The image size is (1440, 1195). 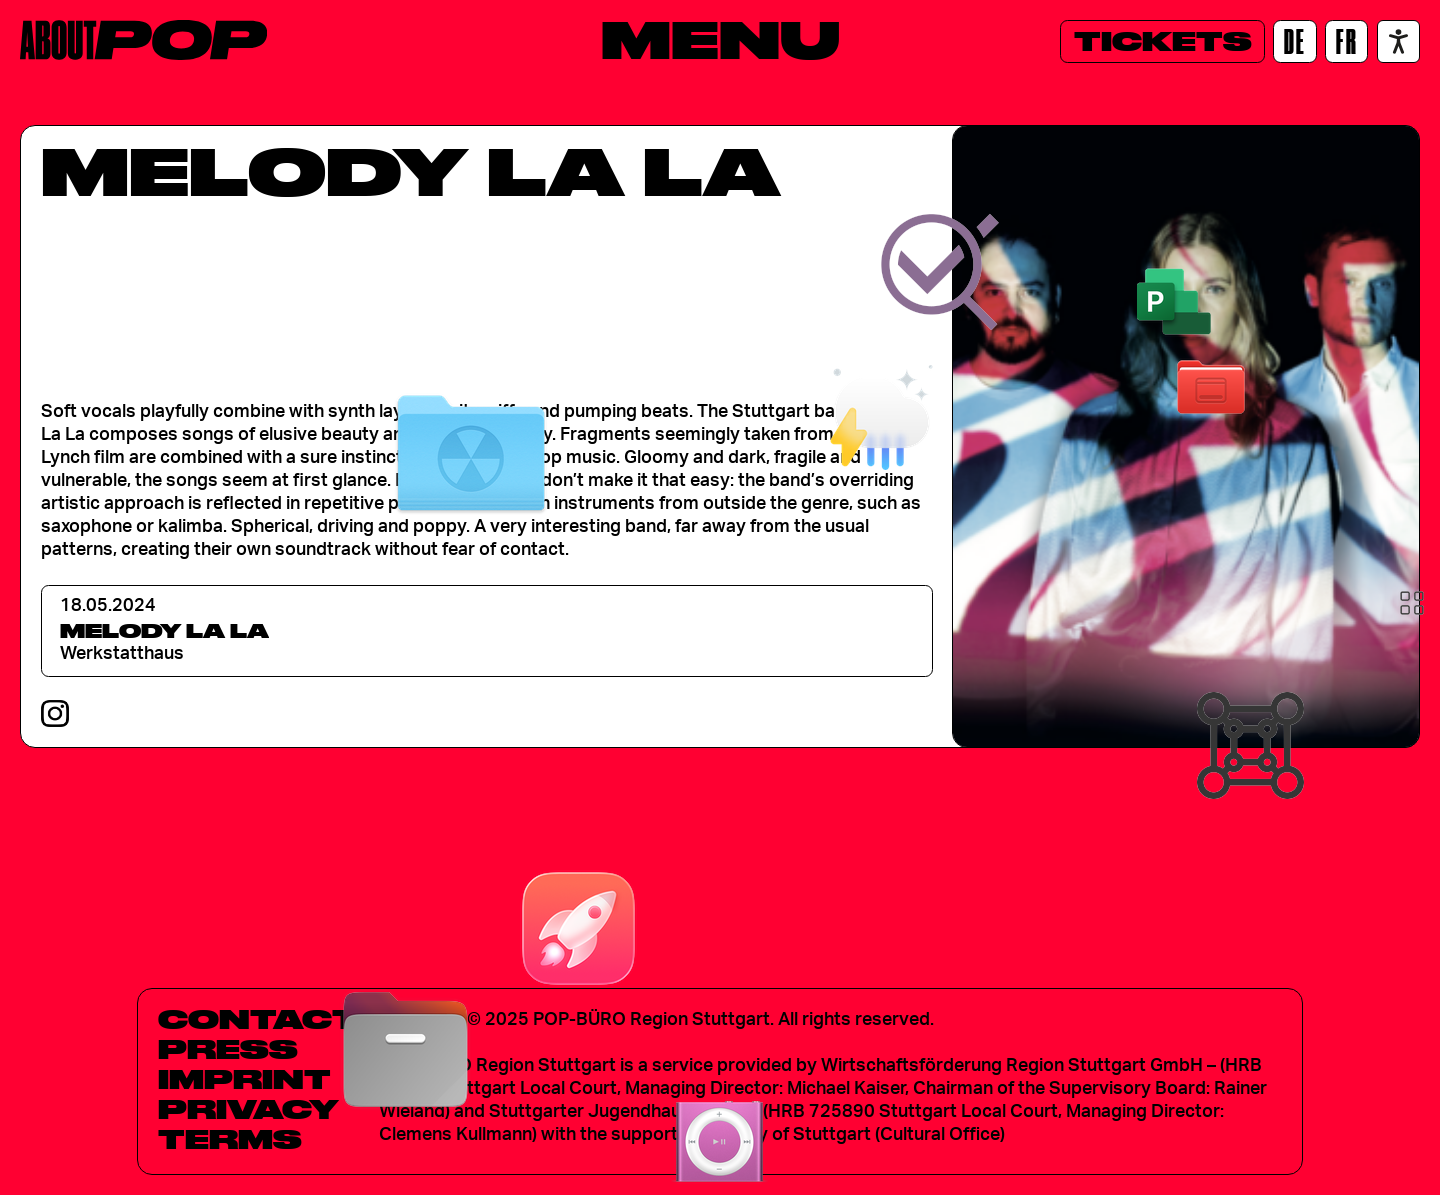 I want to click on open desktop folder, so click(x=1211, y=387).